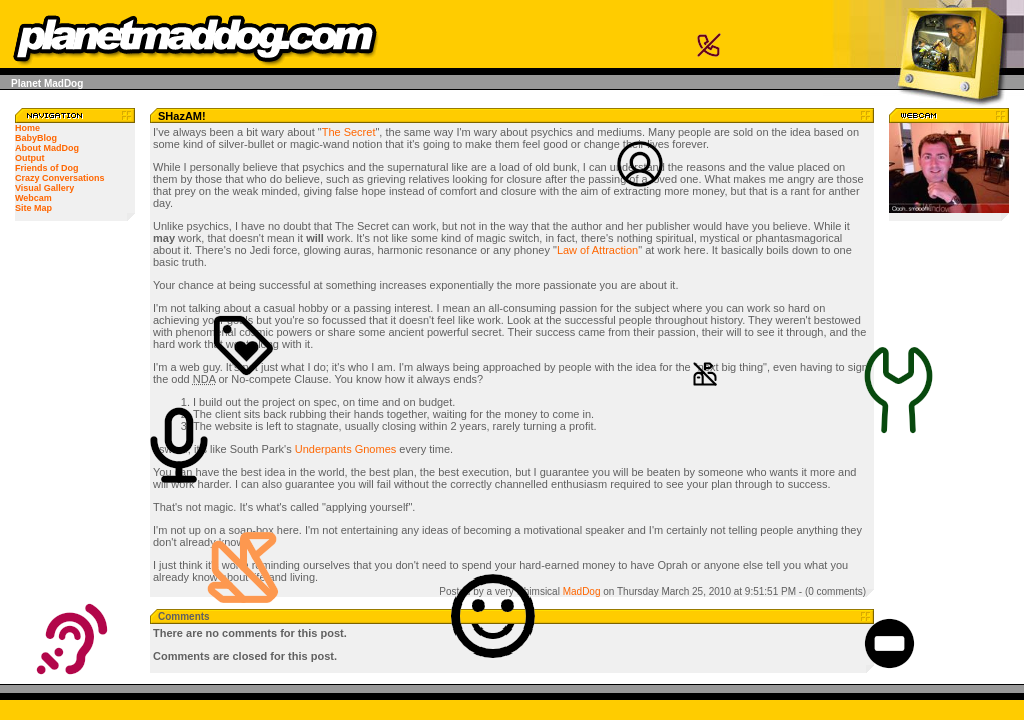 The image size is (1024, 720). What do you see at coordinates (72, 639) in the screenshot?
I see `indicates assistive listening systems available` at bounding box center [72, 639].